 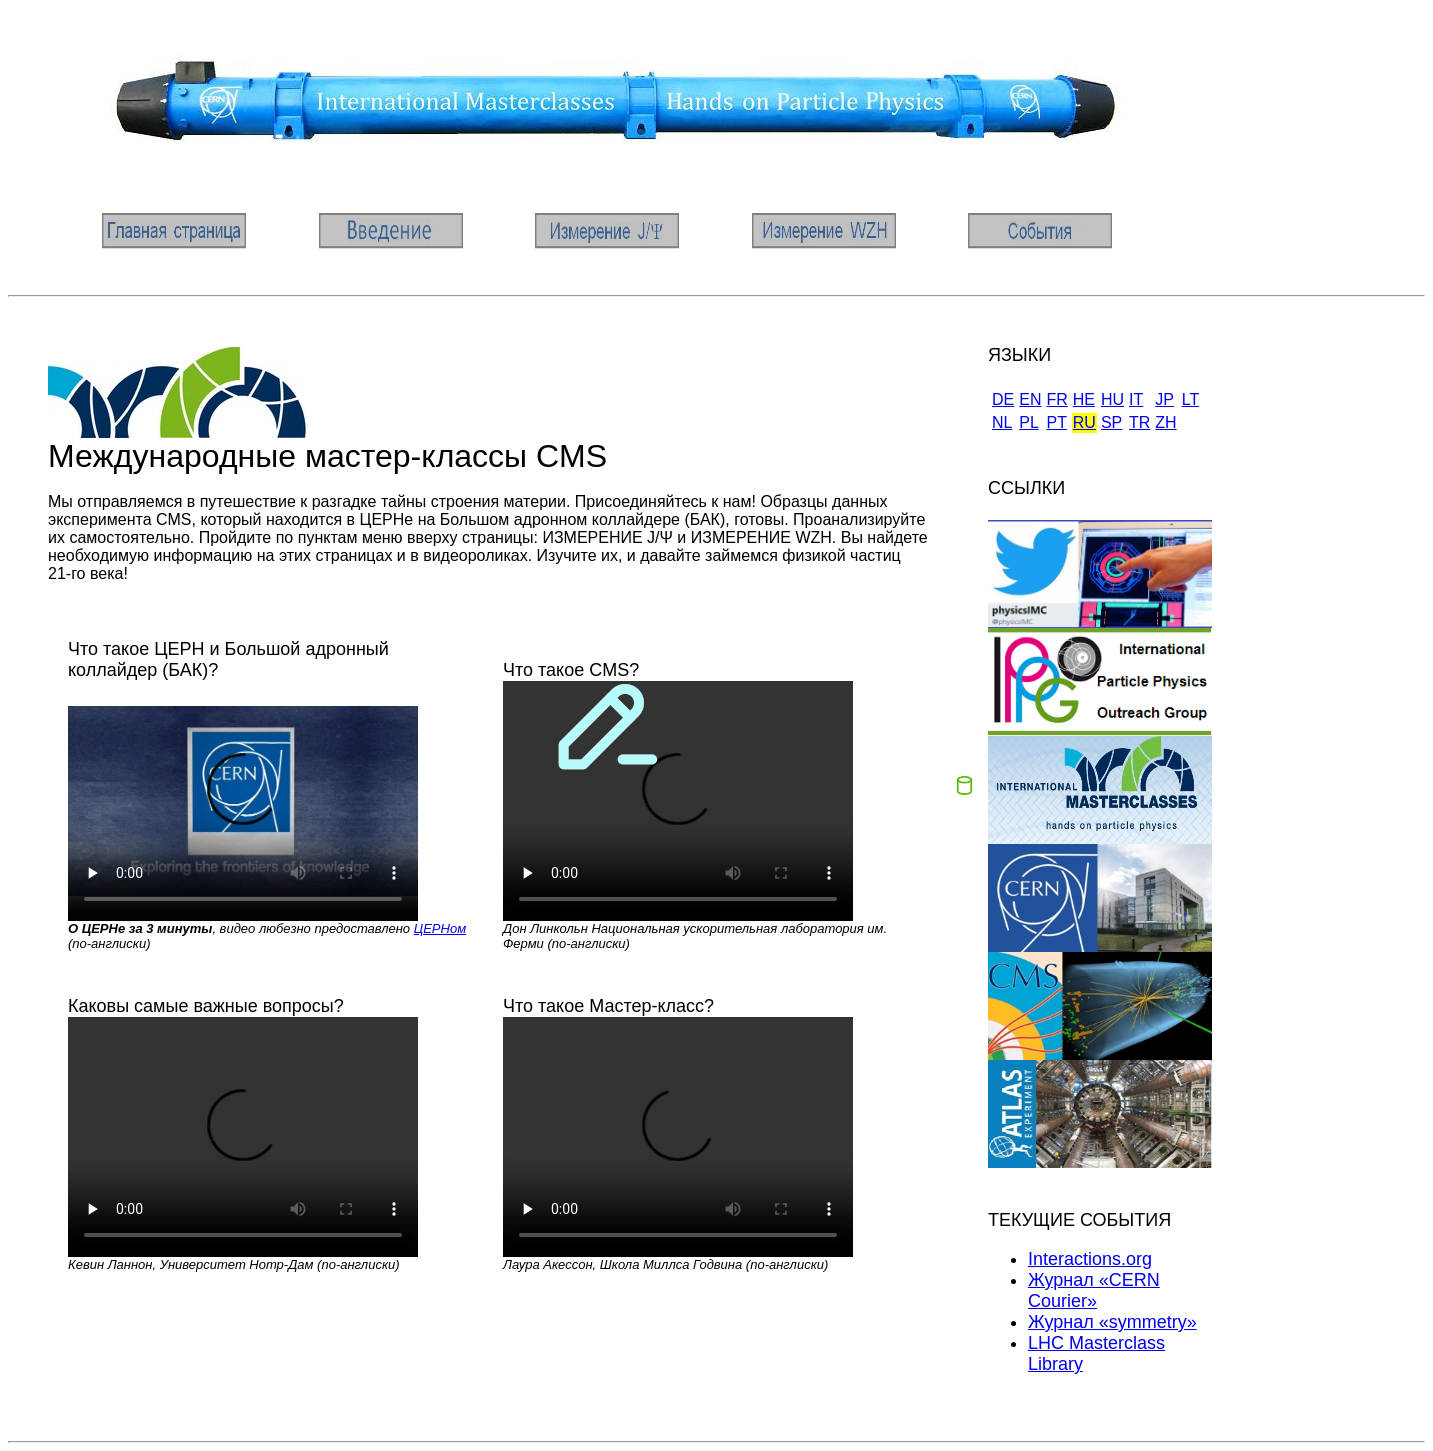 What do you see at coordinates (964, 785) in the screenshot?
I see `access database or storage` at bounding box center [964, 785].